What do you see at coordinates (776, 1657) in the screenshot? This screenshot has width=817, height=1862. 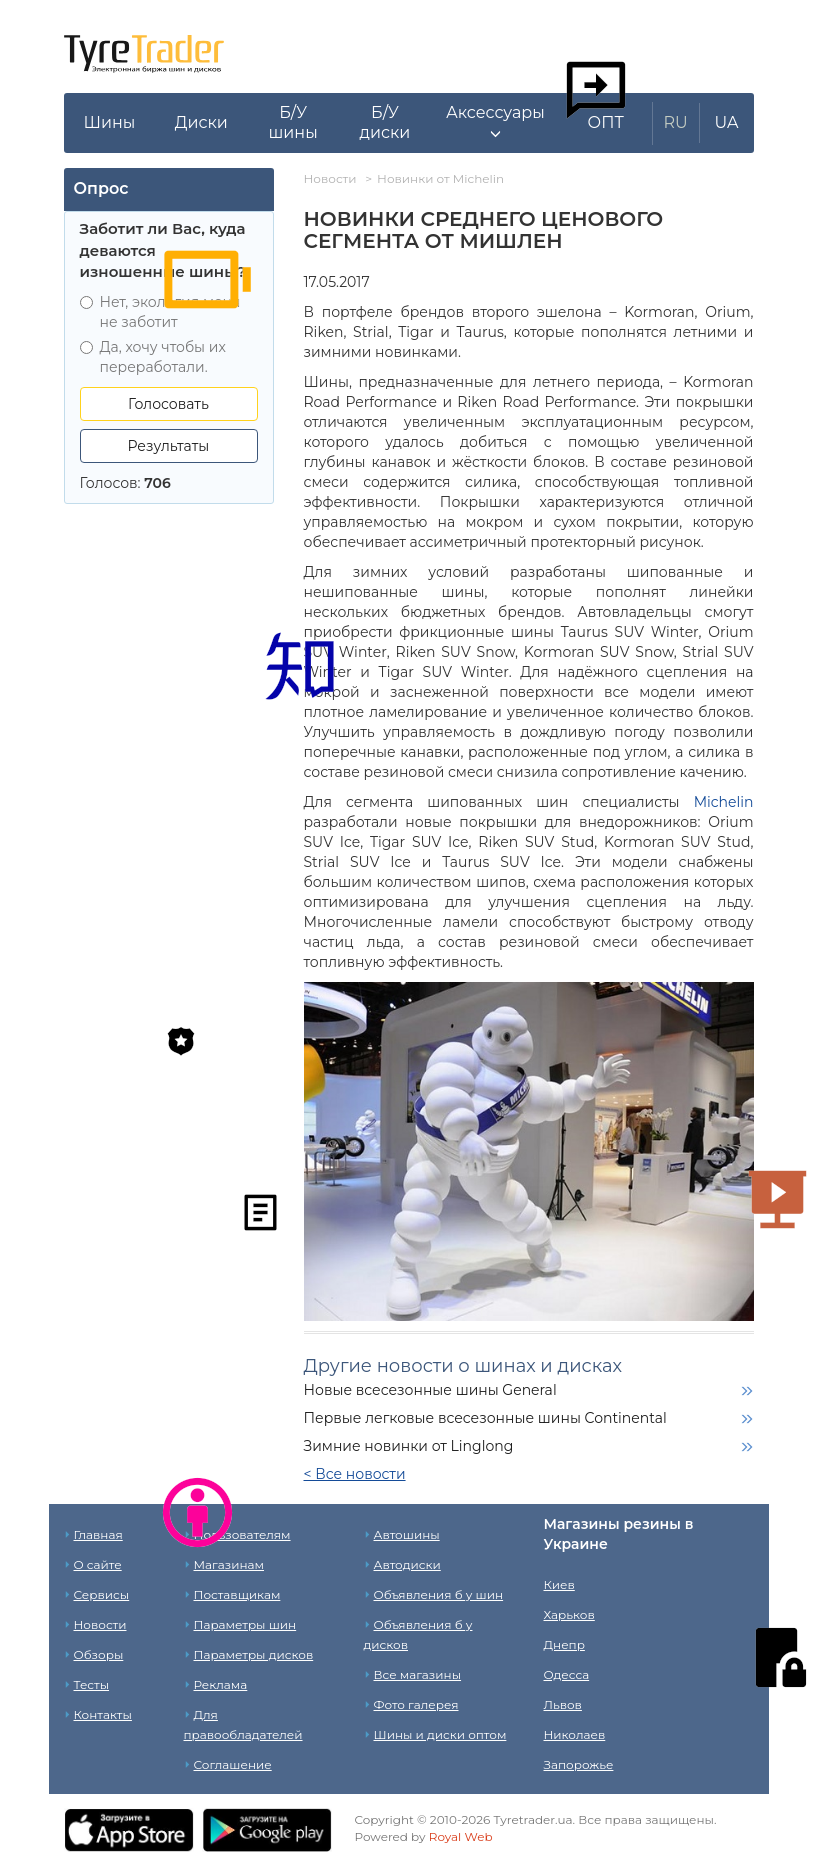 I see `indicates phone is locked or secured` at bounding box center [776, 1657].